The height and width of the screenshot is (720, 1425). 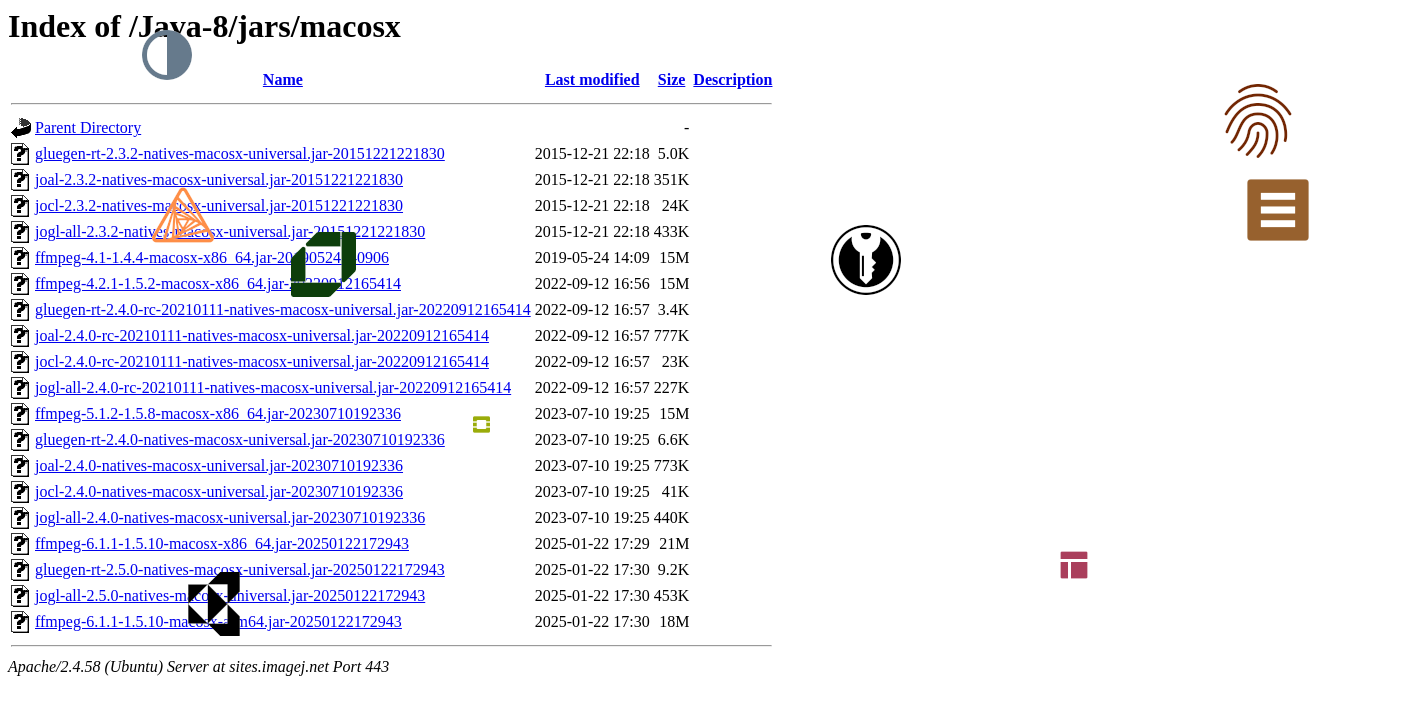 I want to click on switch to header and sidebar layout view, so click(x=1074, y=565).